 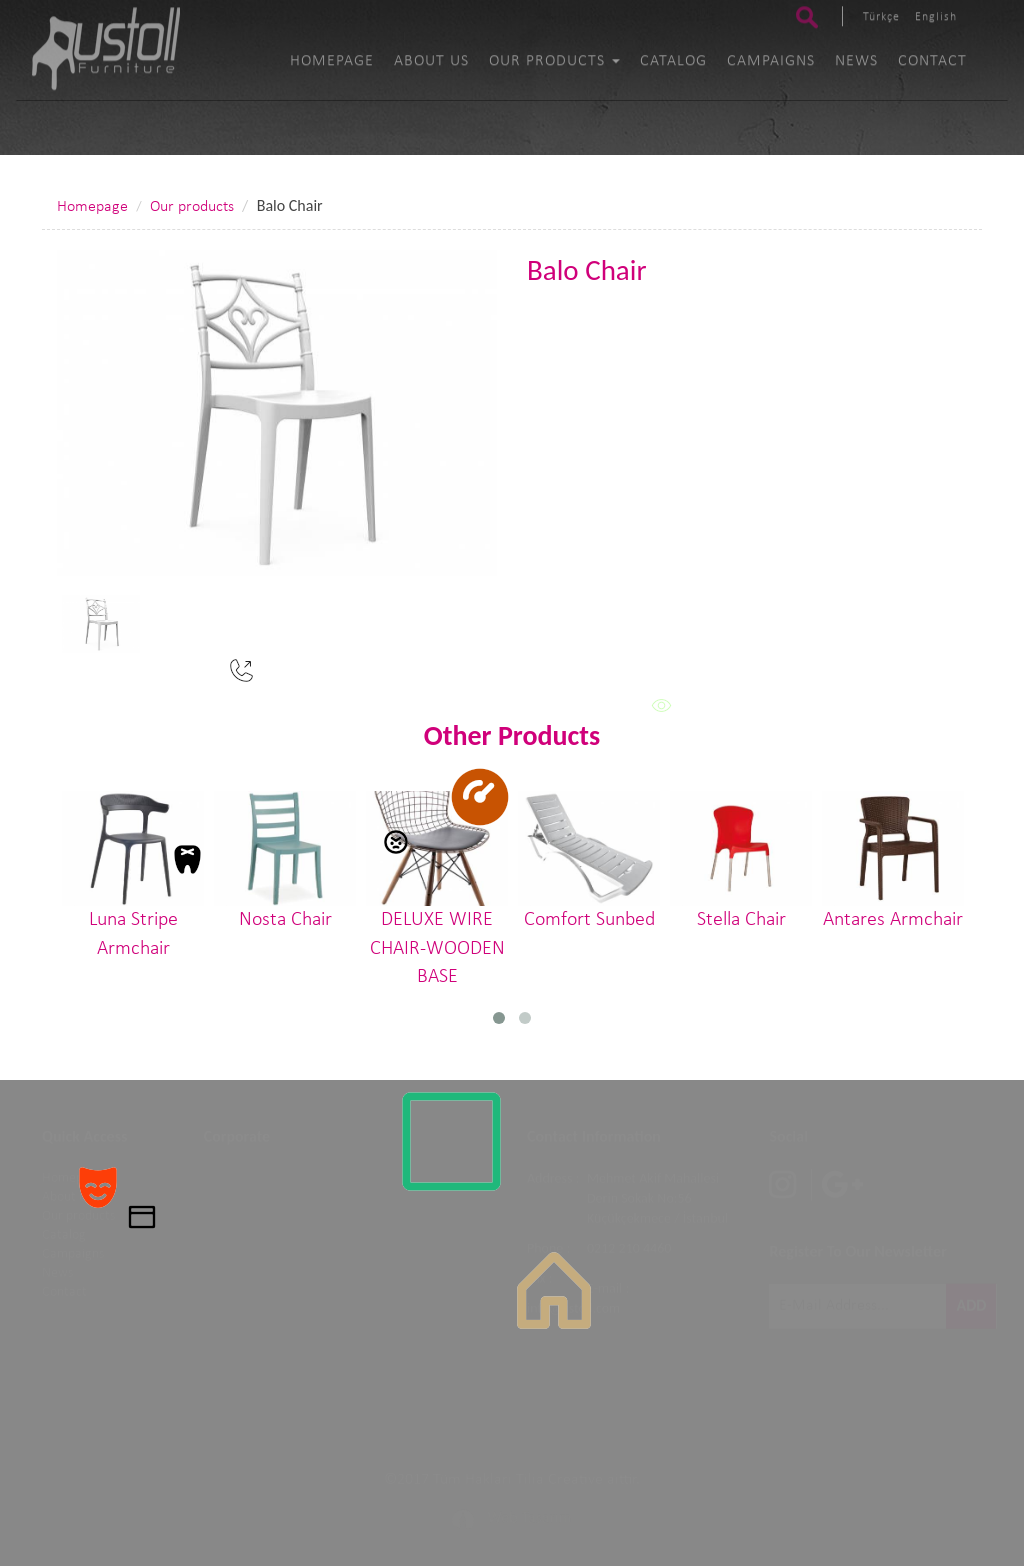 I want to click on open web browser, so click(x=142, y=1217).